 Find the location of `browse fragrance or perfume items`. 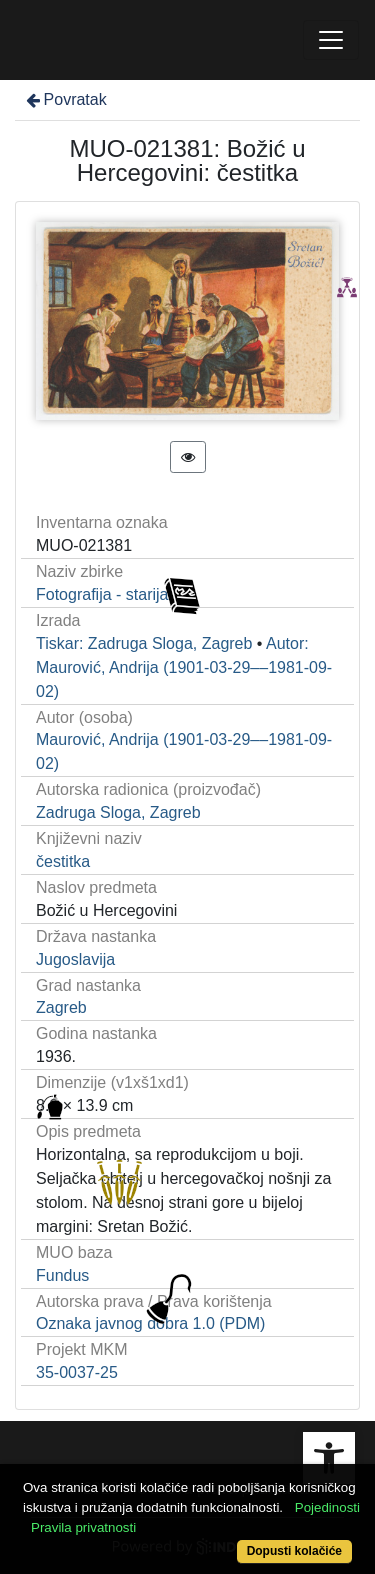

browse fragrance or perfume items is located at coordinates (50, 1107).